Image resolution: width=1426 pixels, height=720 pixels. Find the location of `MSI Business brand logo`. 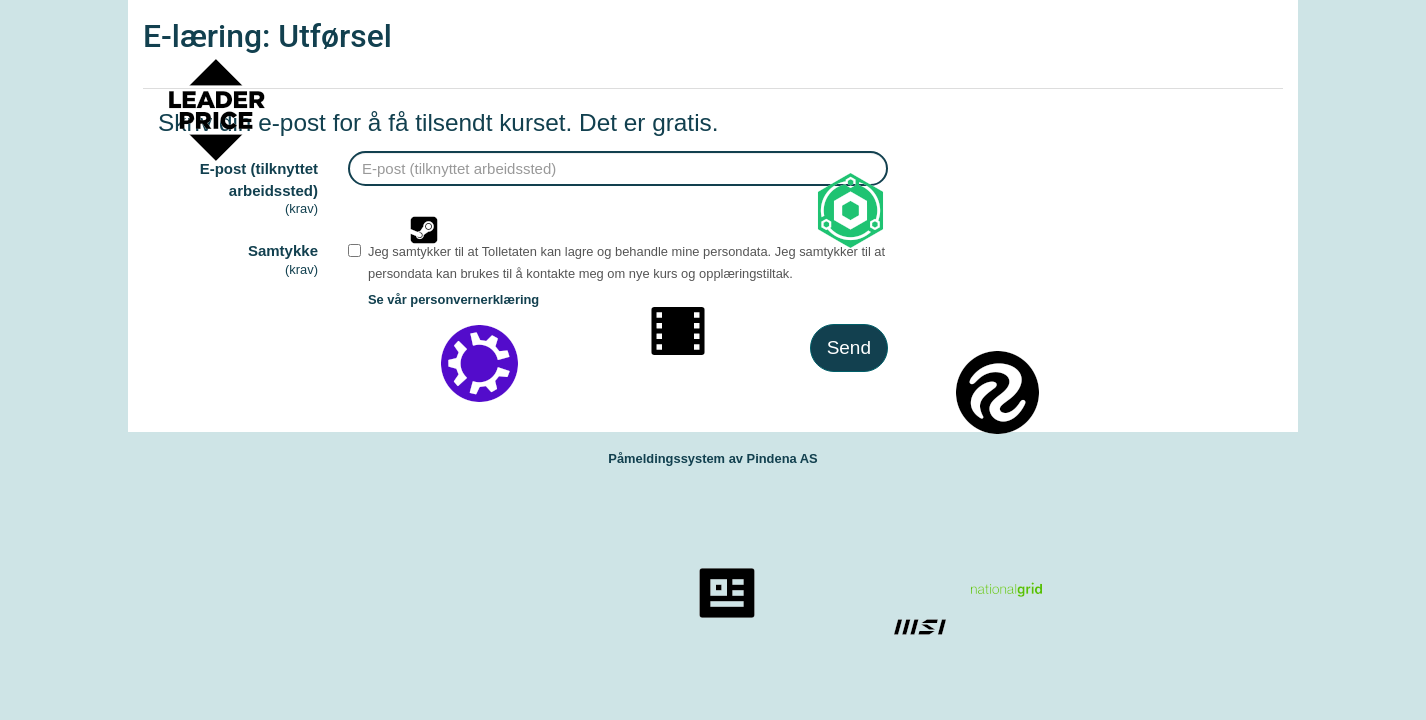

MSI Business brand logo is located at coordinates (920, 627).